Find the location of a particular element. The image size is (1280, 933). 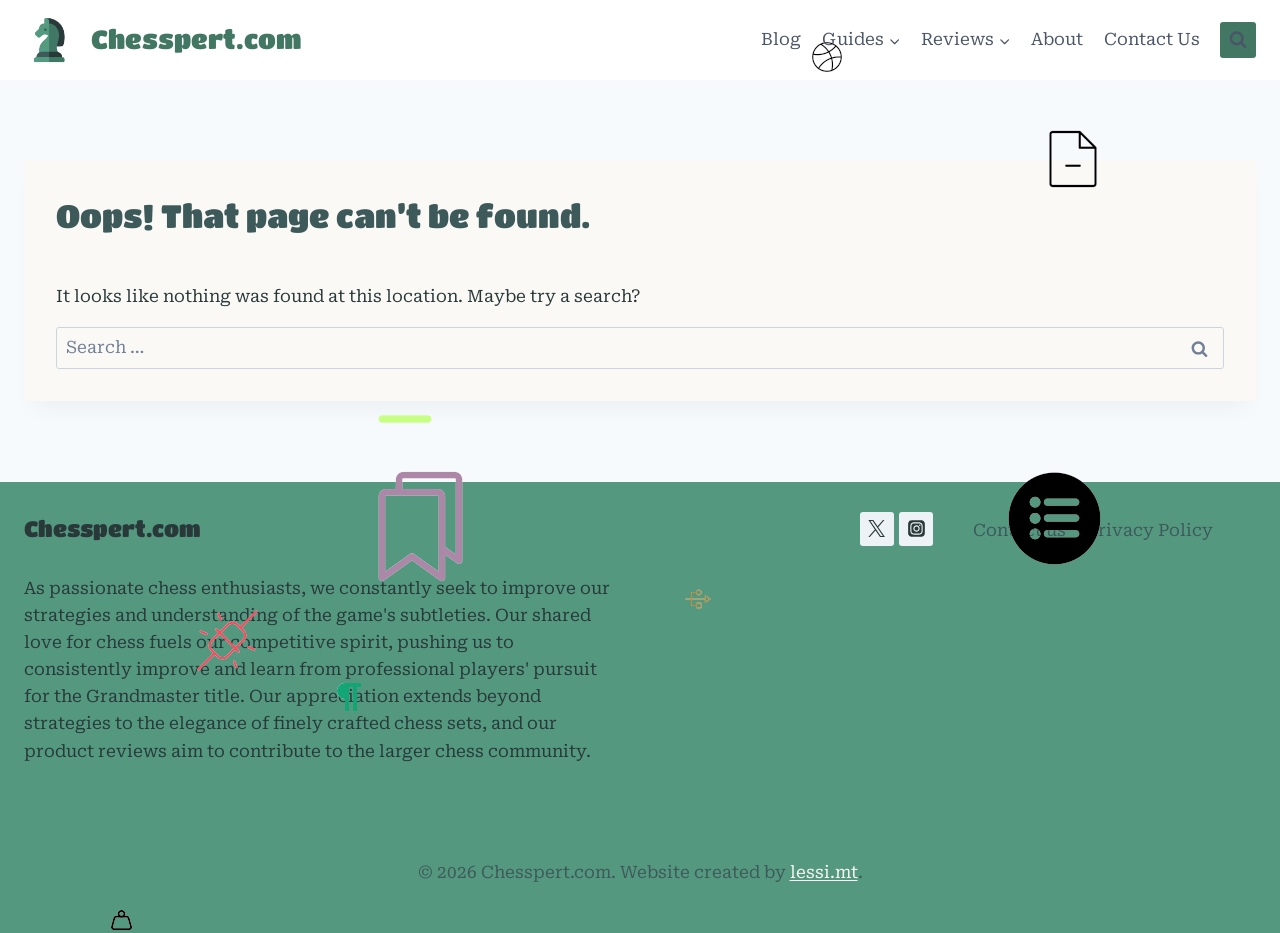

indicates an active connection established is located at coordinates (227, 640).